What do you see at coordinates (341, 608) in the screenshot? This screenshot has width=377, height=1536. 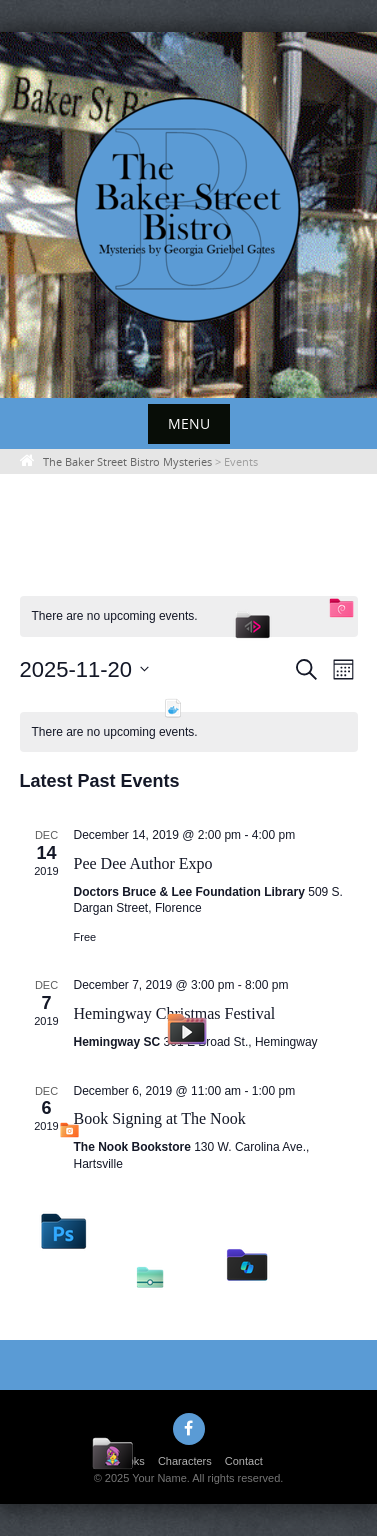 I see `folder containing debian linux files` at bounding box center [341, 608].